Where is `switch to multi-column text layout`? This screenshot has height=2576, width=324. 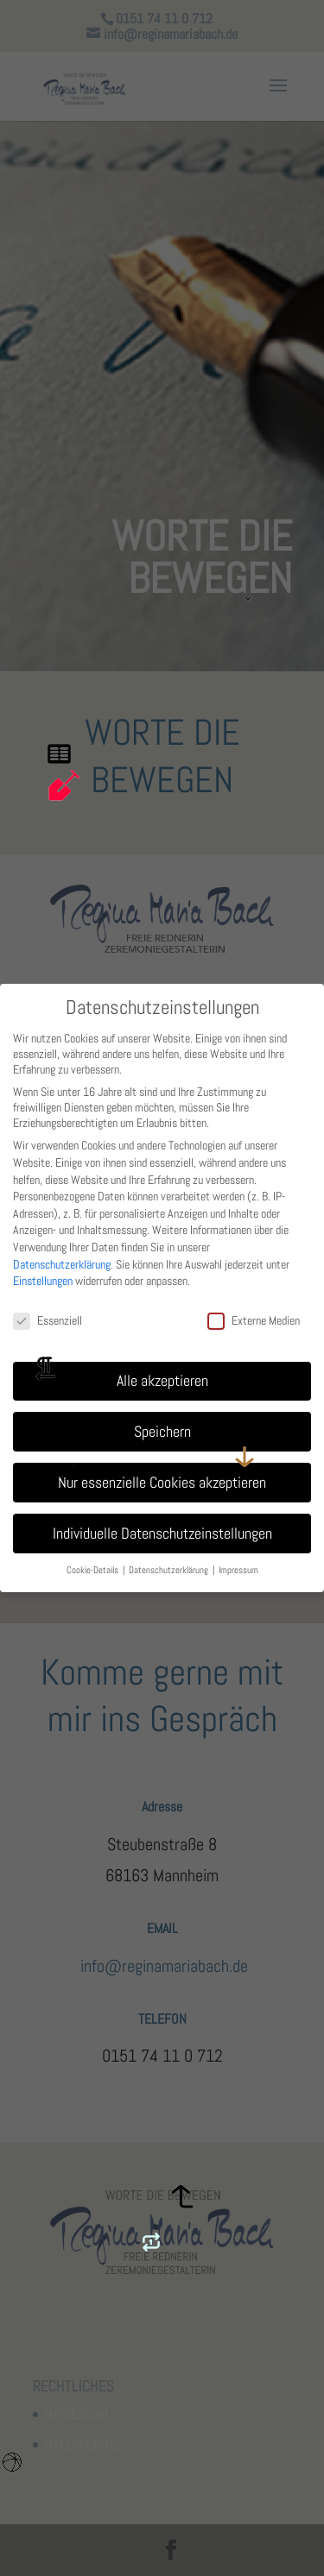 switch to multi-column text layout is located at coordinates (59, 753).